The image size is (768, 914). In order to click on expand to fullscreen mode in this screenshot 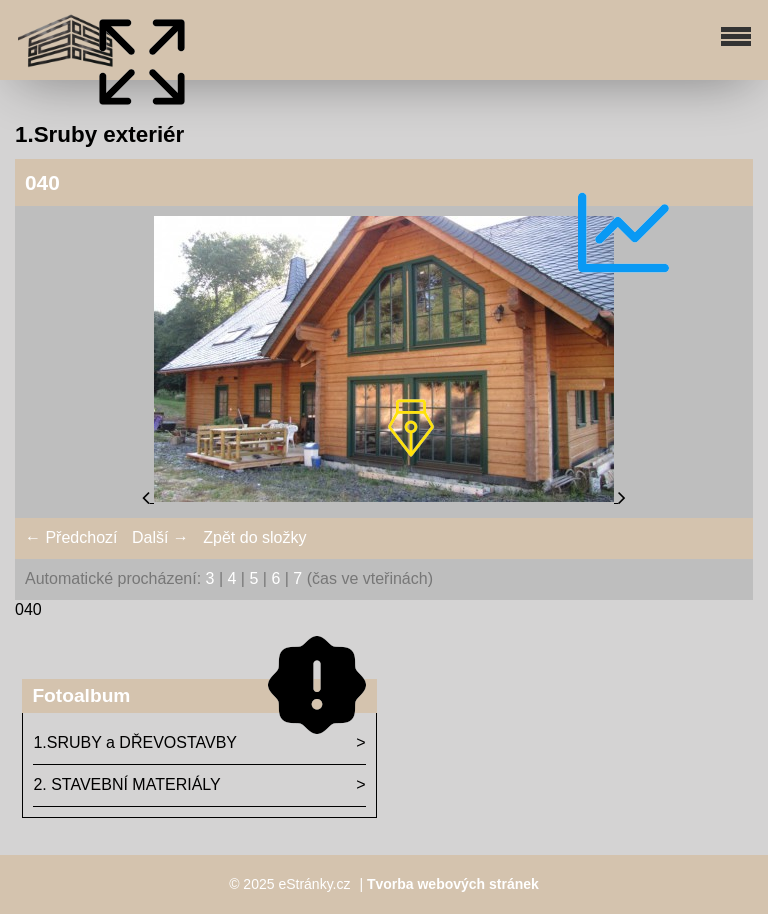, I will do `click(142, 62)`.